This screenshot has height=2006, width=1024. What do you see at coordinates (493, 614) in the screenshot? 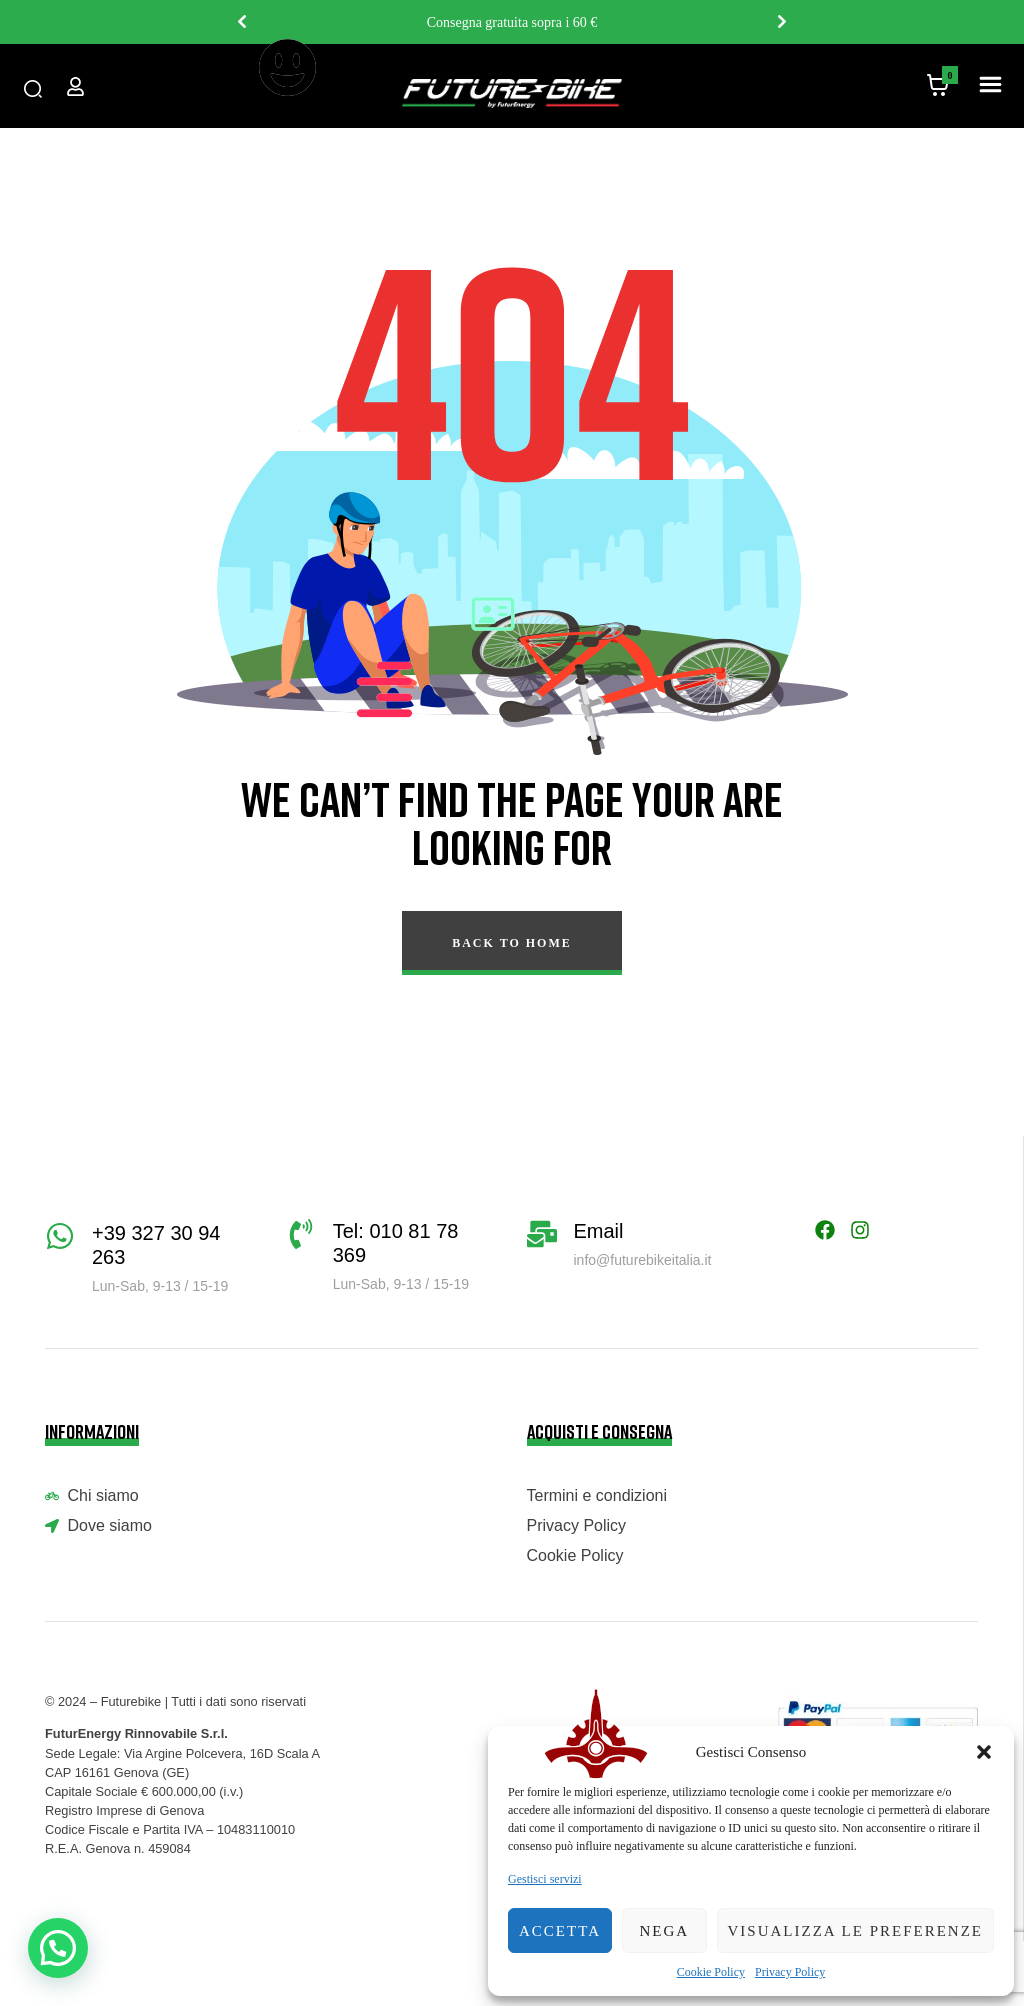
I see `view contact information` at bounding box center [493, 614].